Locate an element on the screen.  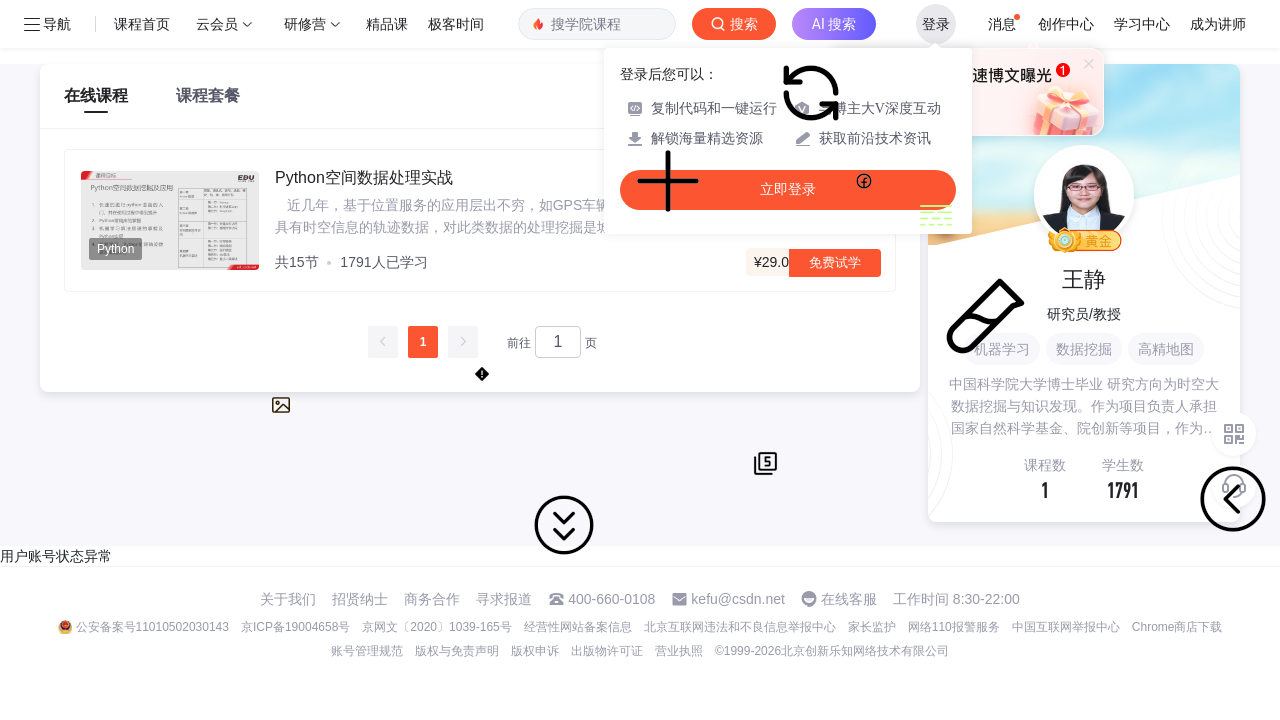
expand to show more content below is located at coordinates (564, 525).